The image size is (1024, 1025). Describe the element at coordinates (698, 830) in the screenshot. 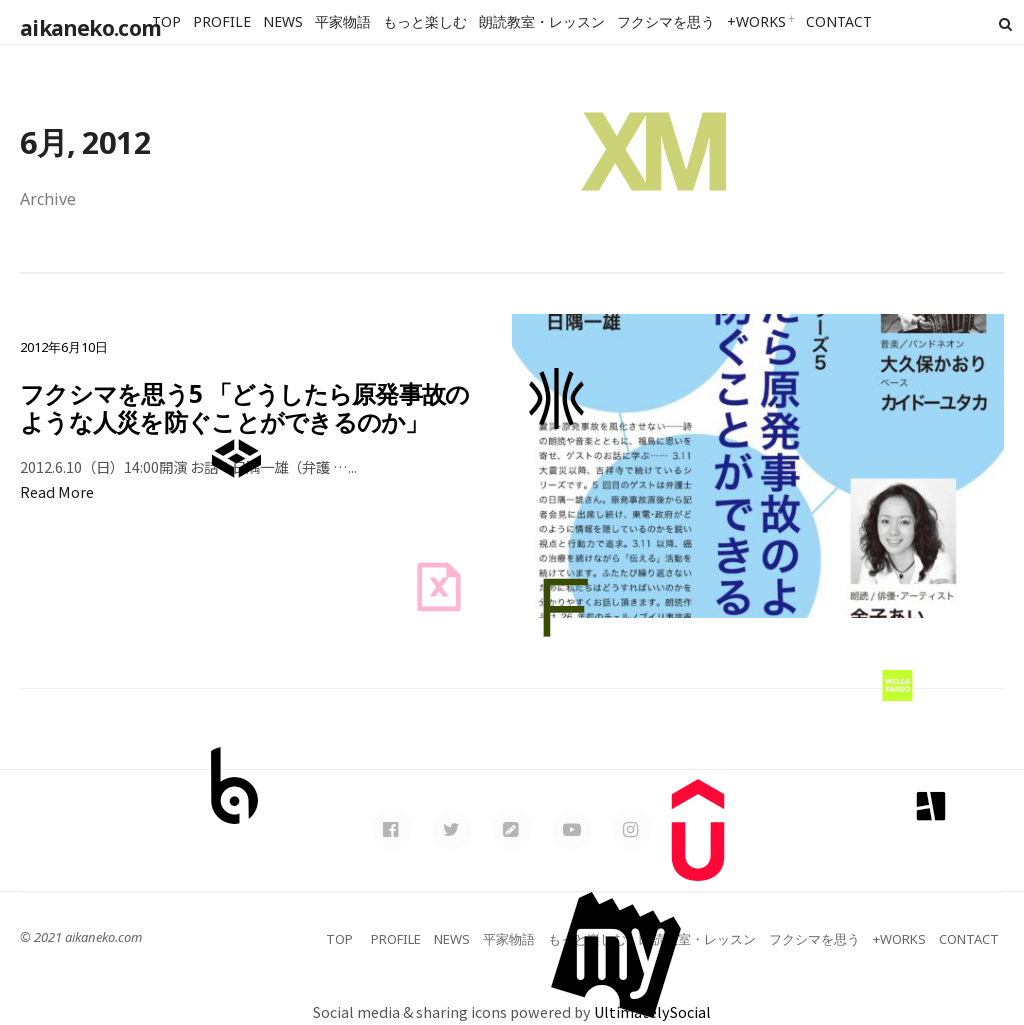

I see `open the udemy app` at that location.